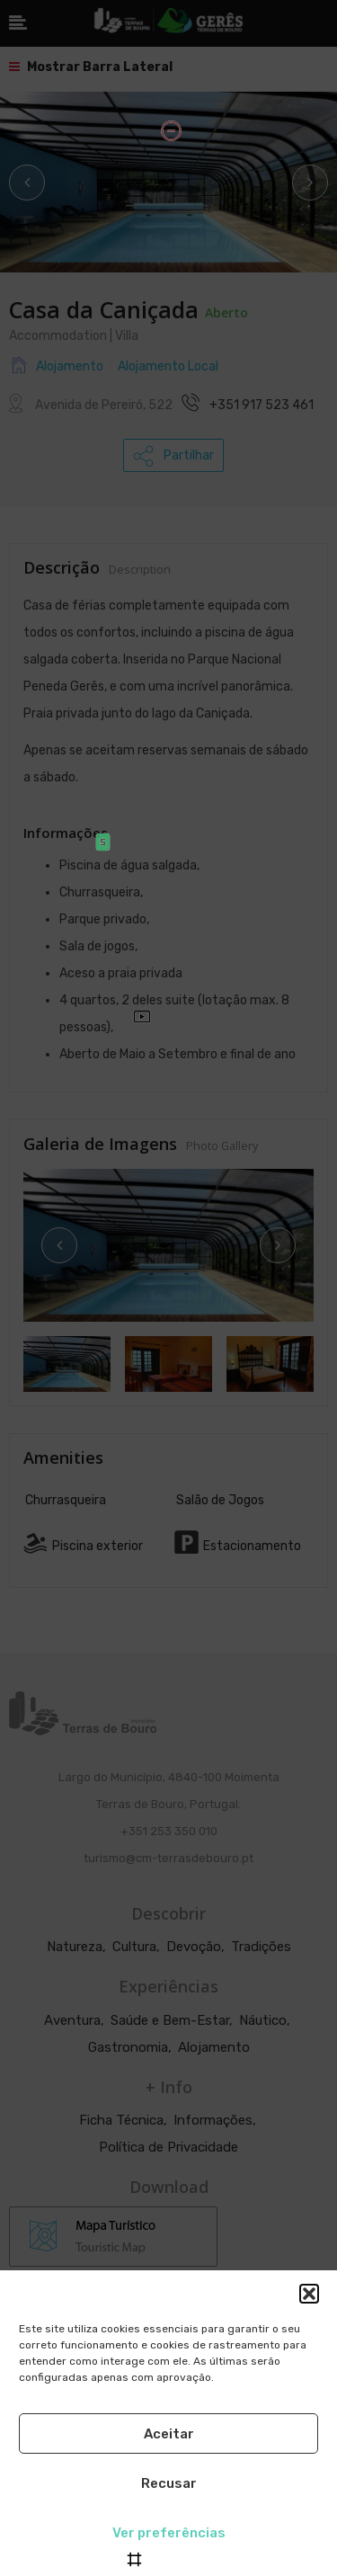 The image size is (337, 2576). What do you see at coordinates (134, 2559) in the screenshot?
I see `access frame or artboard settings` at bounding box center [134, 2559].